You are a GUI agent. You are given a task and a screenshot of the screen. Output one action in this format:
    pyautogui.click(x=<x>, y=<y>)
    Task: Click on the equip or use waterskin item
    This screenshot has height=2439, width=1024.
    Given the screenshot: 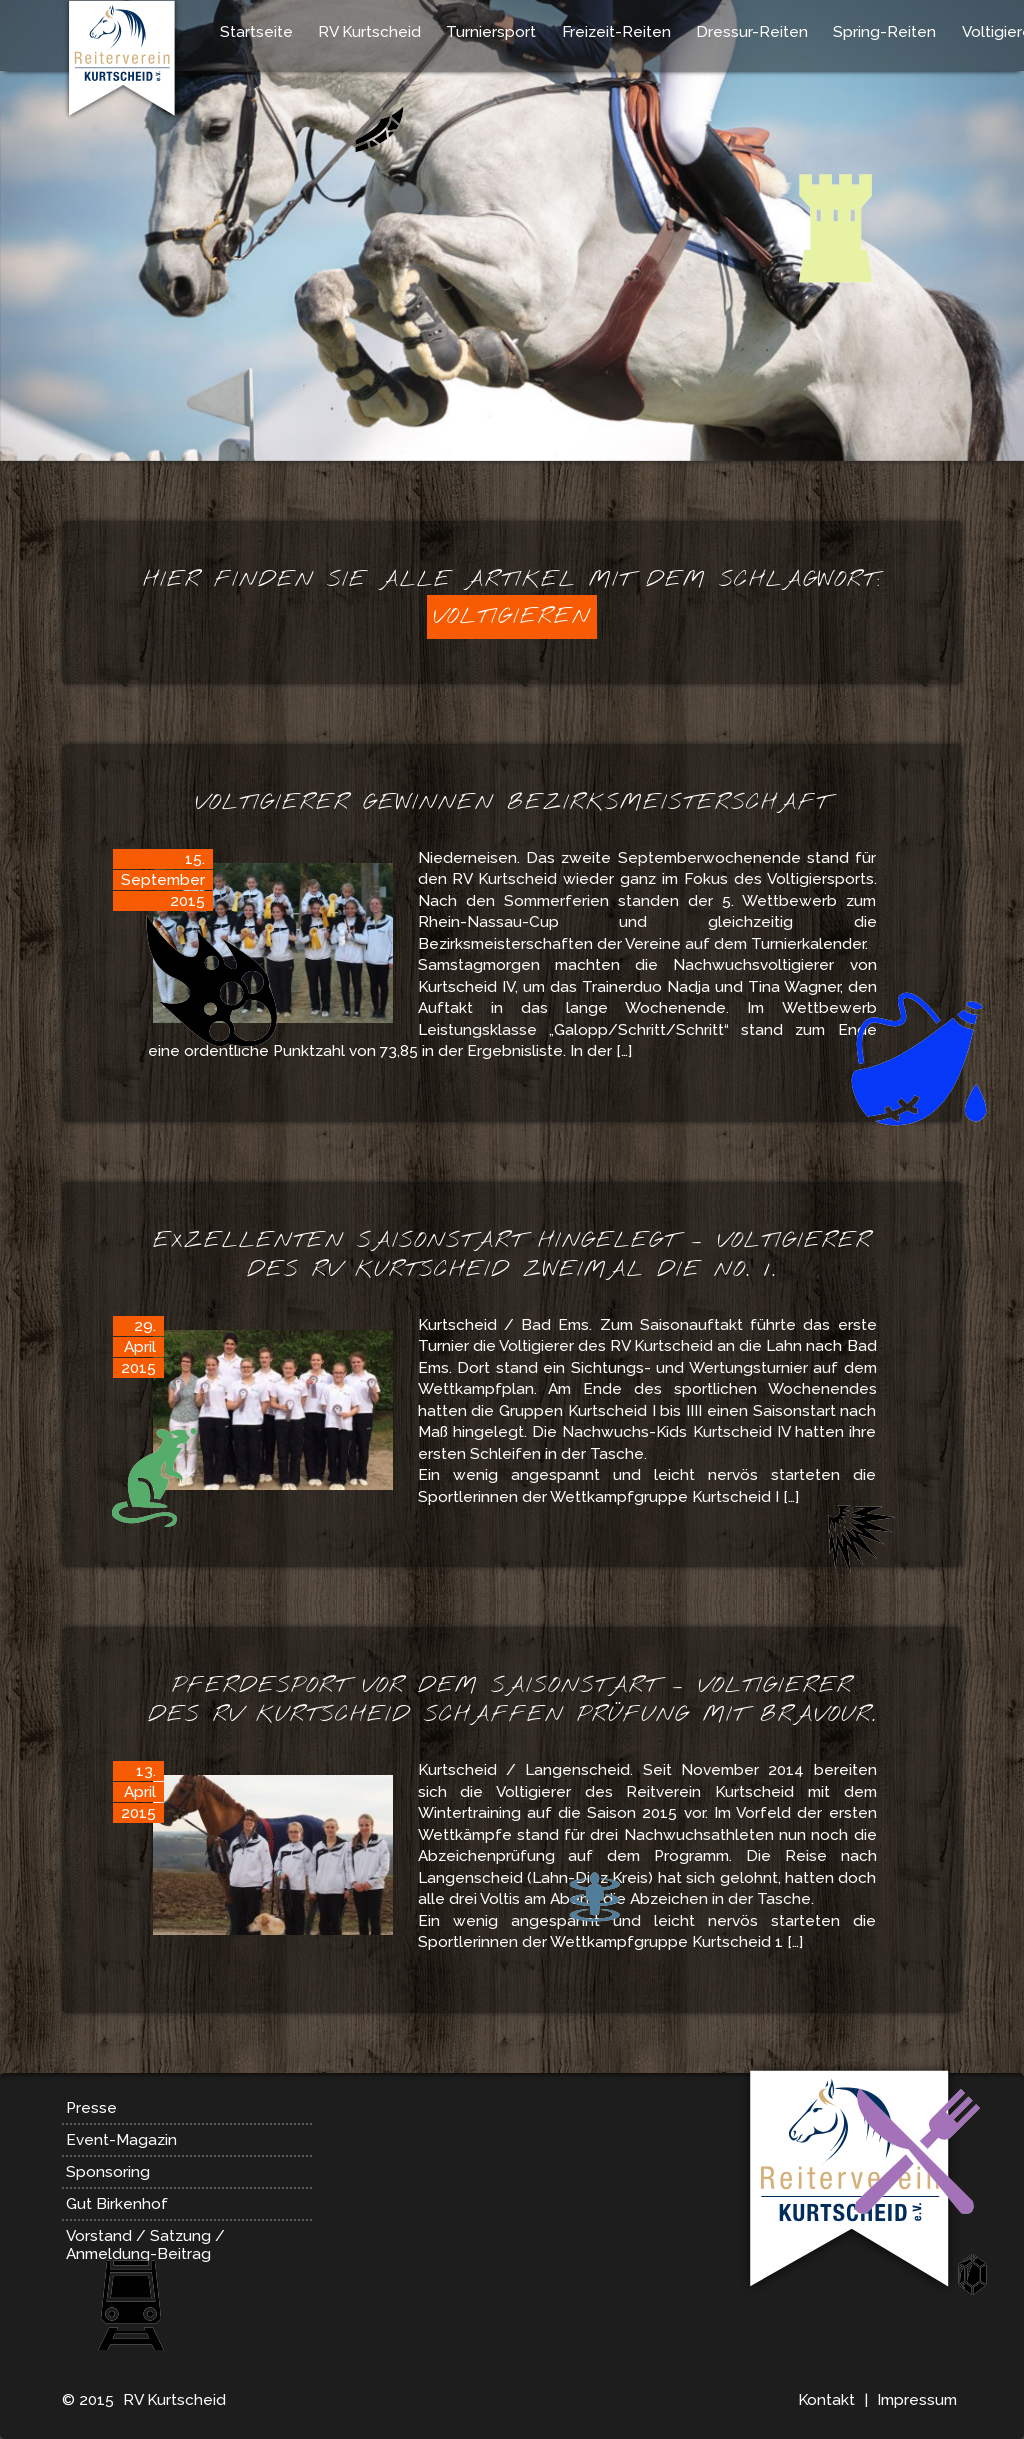 What is the action you would take?
    pyautogui.click(x=919, y=1059)
    